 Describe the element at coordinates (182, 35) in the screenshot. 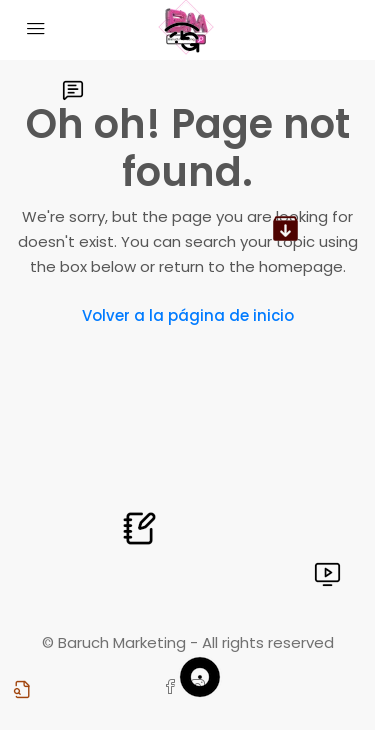

I see `sync data over wifi connection` at that location.